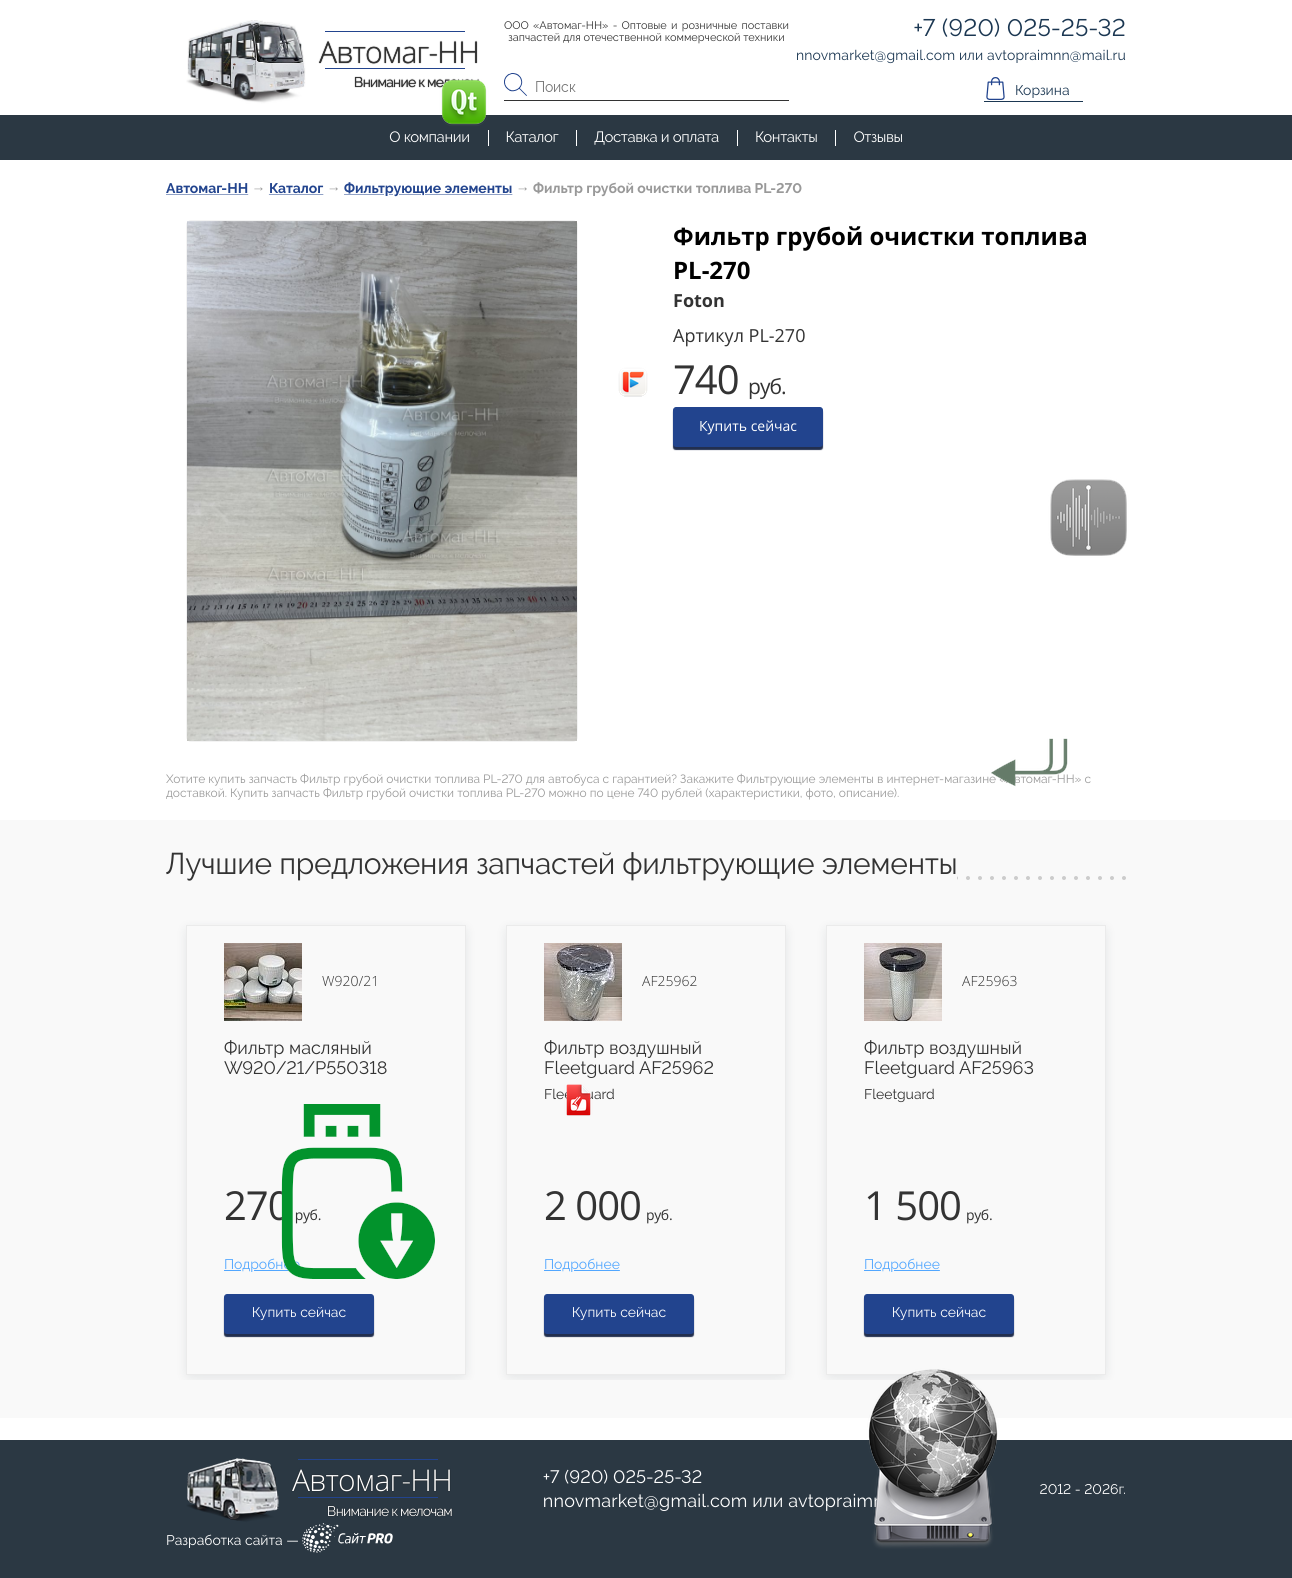  I want to click on reply to all recipients of an email, so click(1028, 762).